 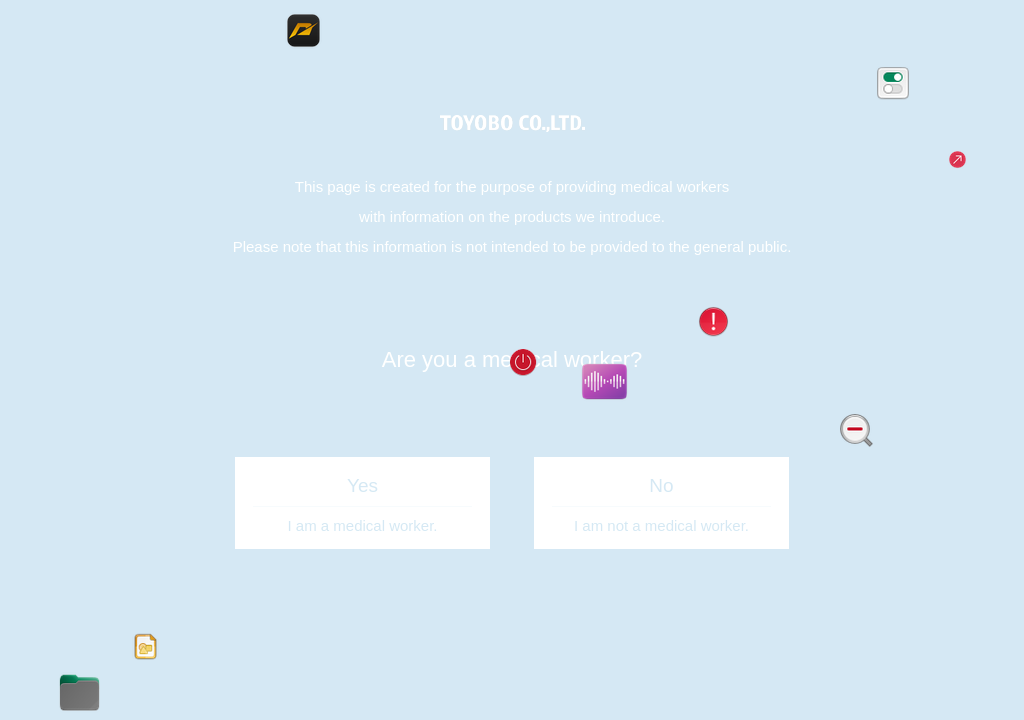 What do you see at coordinates (523, 362) in the screenshot?
I see `shut down or power off the system` at bounding box center [523, 362].